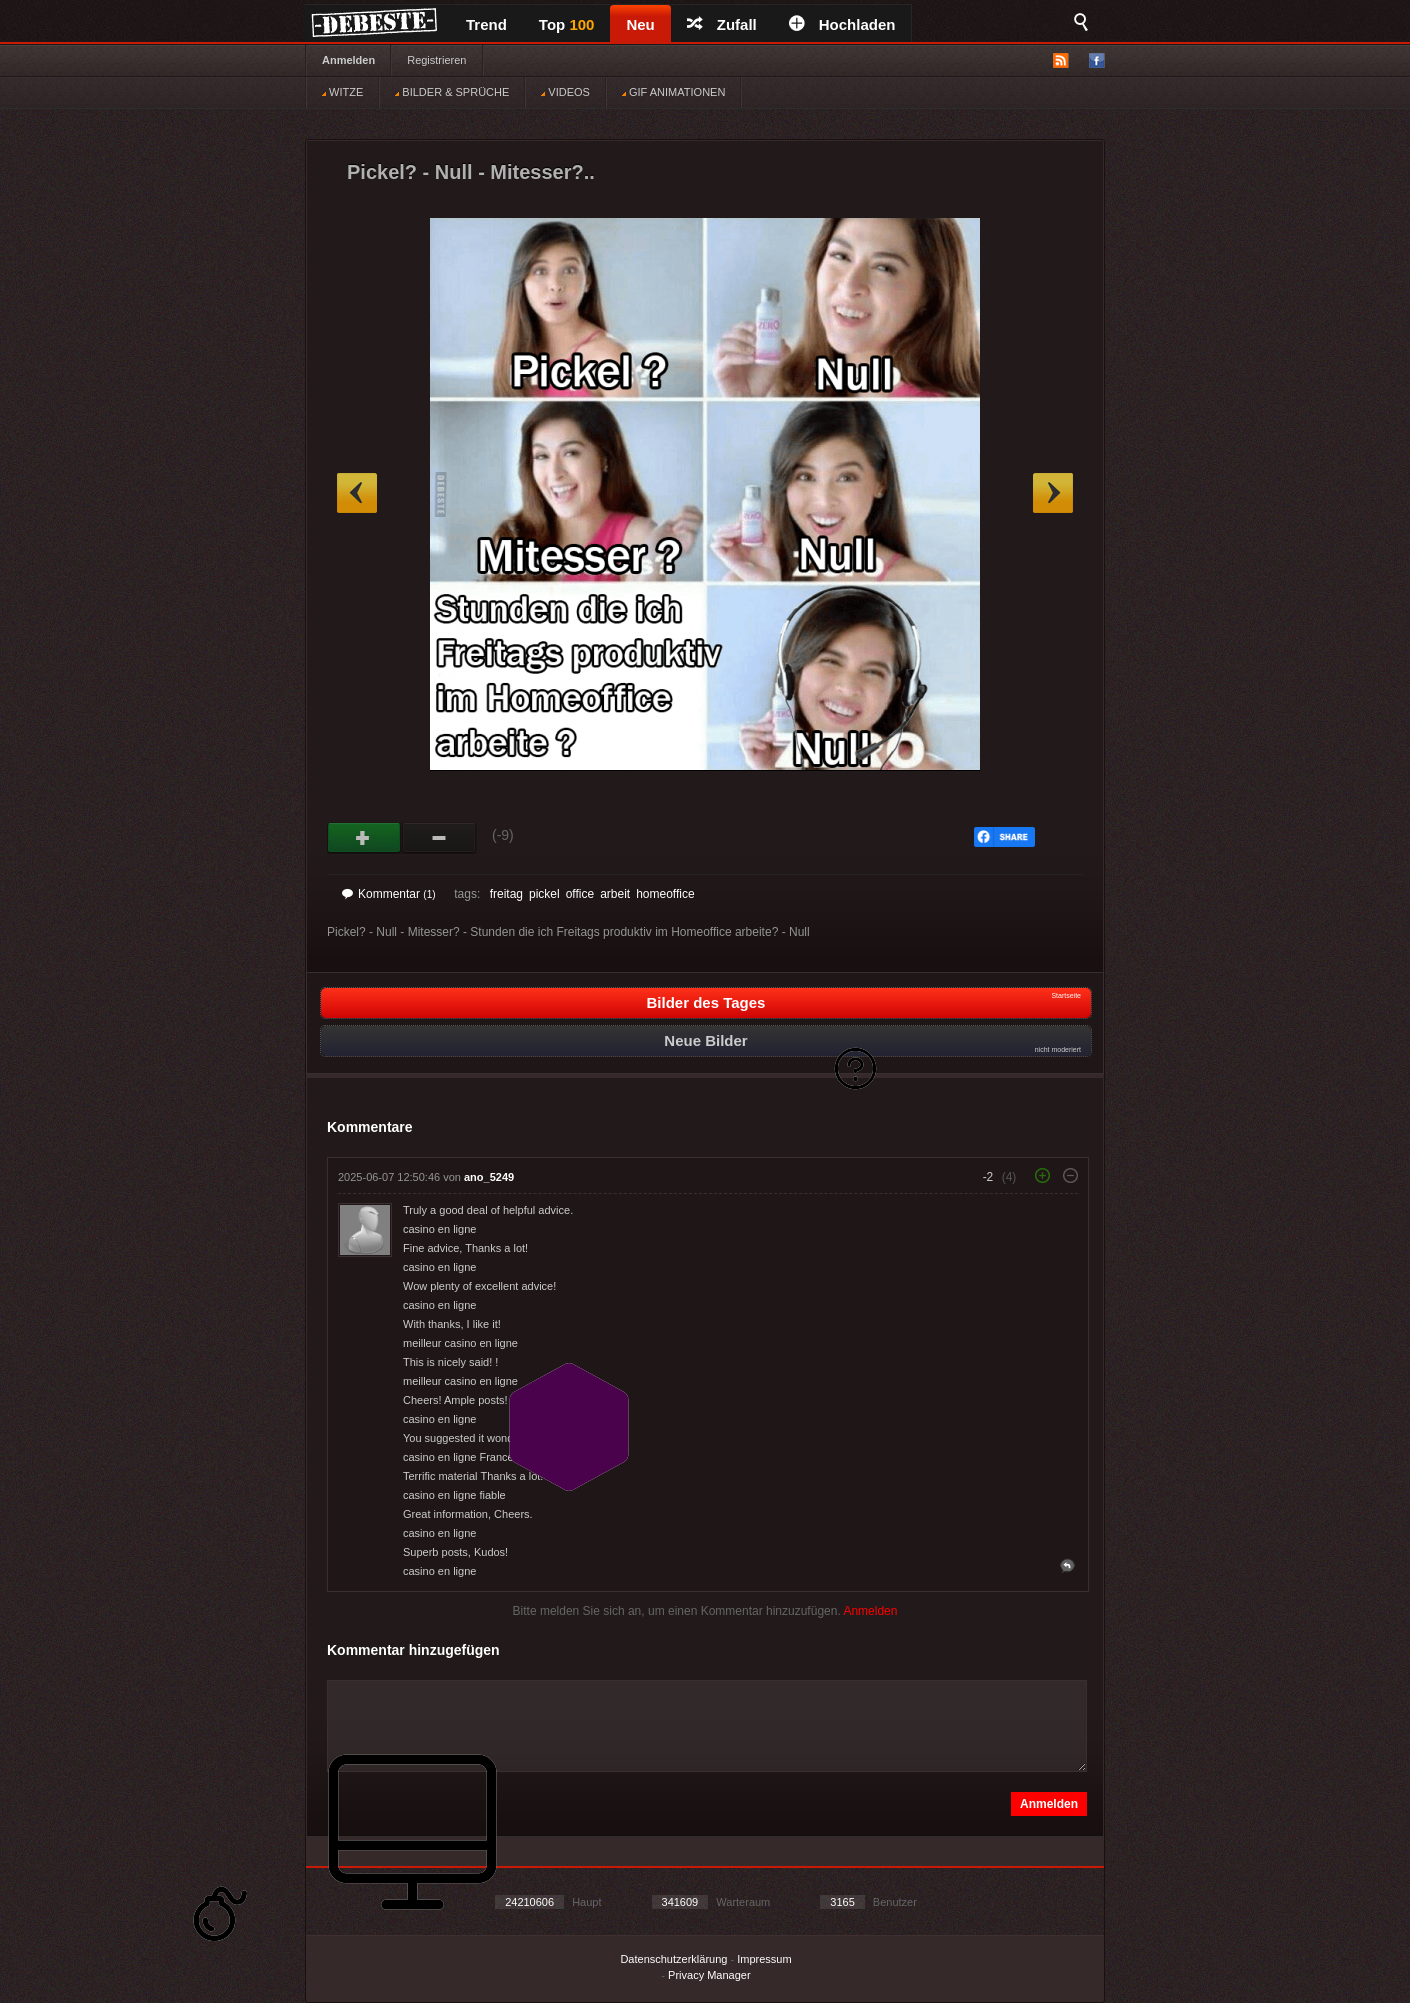 The height and width of the screenshot is (2003, 1410). What do you see at coordinates (412, 1825) in the screenshot?
I see `switch to desktop view` at bounding box center [412, 1825].